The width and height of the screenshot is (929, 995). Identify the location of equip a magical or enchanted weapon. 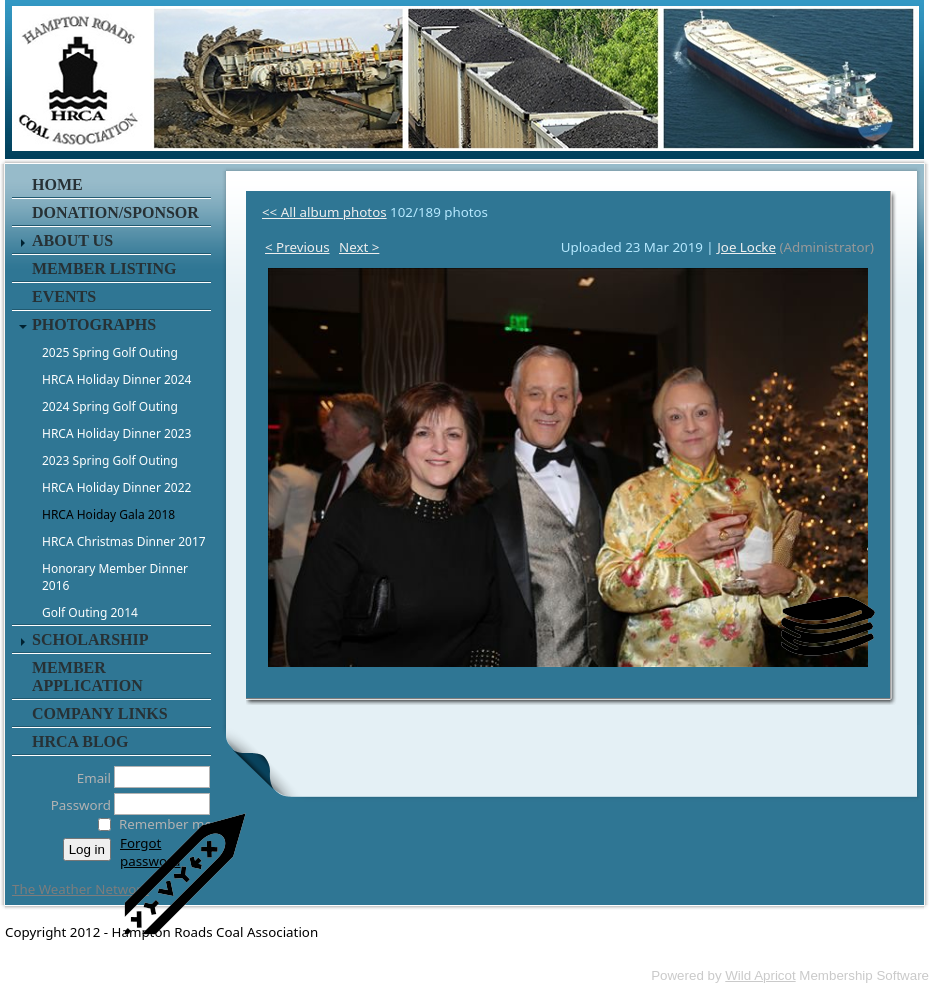
(185, 874).